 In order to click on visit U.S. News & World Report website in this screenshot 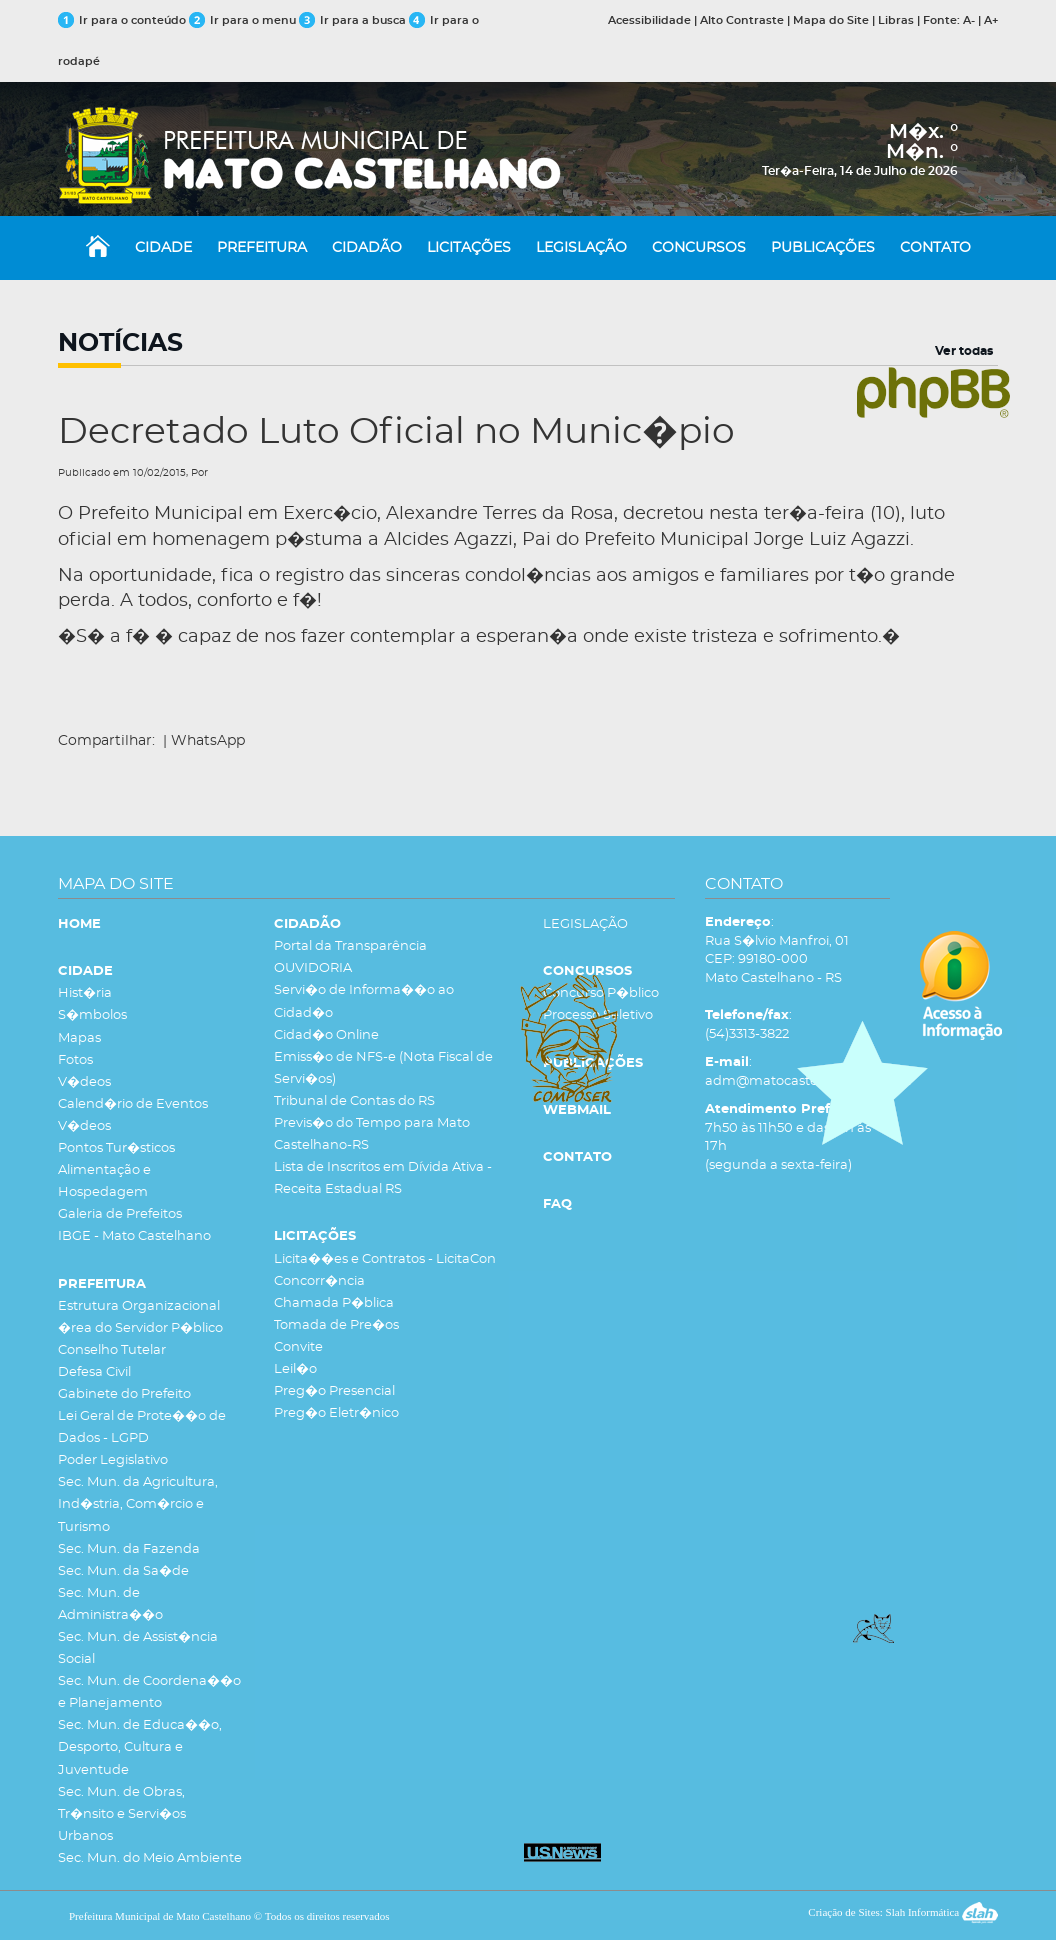, I will do `click(562, 1852)`.